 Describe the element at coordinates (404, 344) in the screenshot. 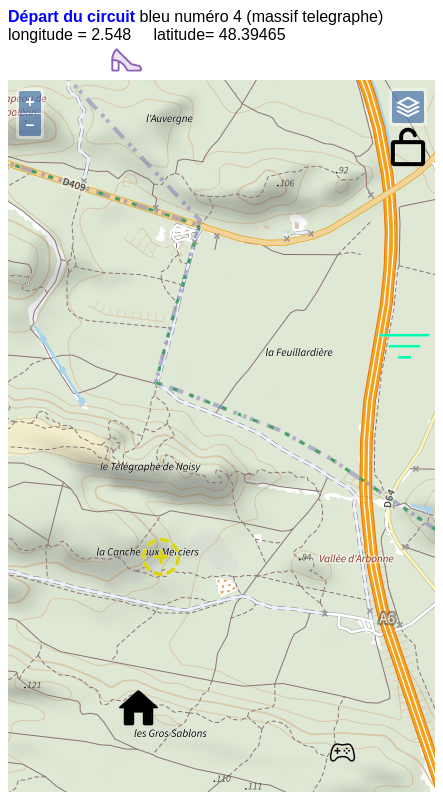

I see `filter or sort content` at that location.